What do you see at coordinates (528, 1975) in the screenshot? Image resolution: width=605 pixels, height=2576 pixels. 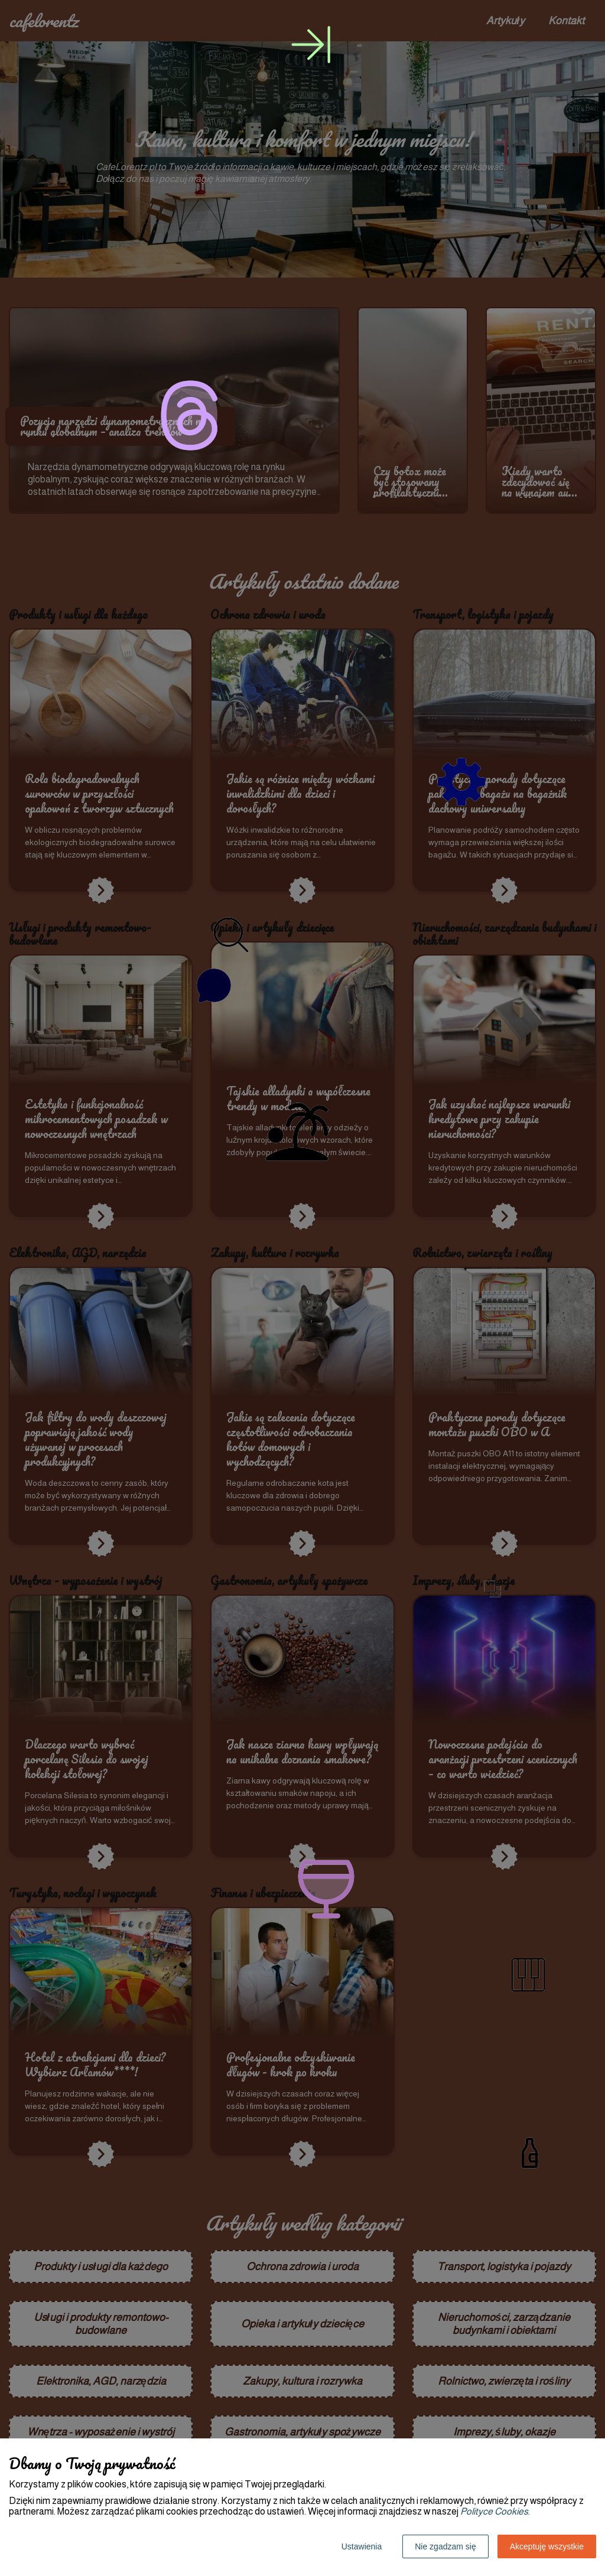 I see `open music or piano app` at bounding box center [528, 1975].